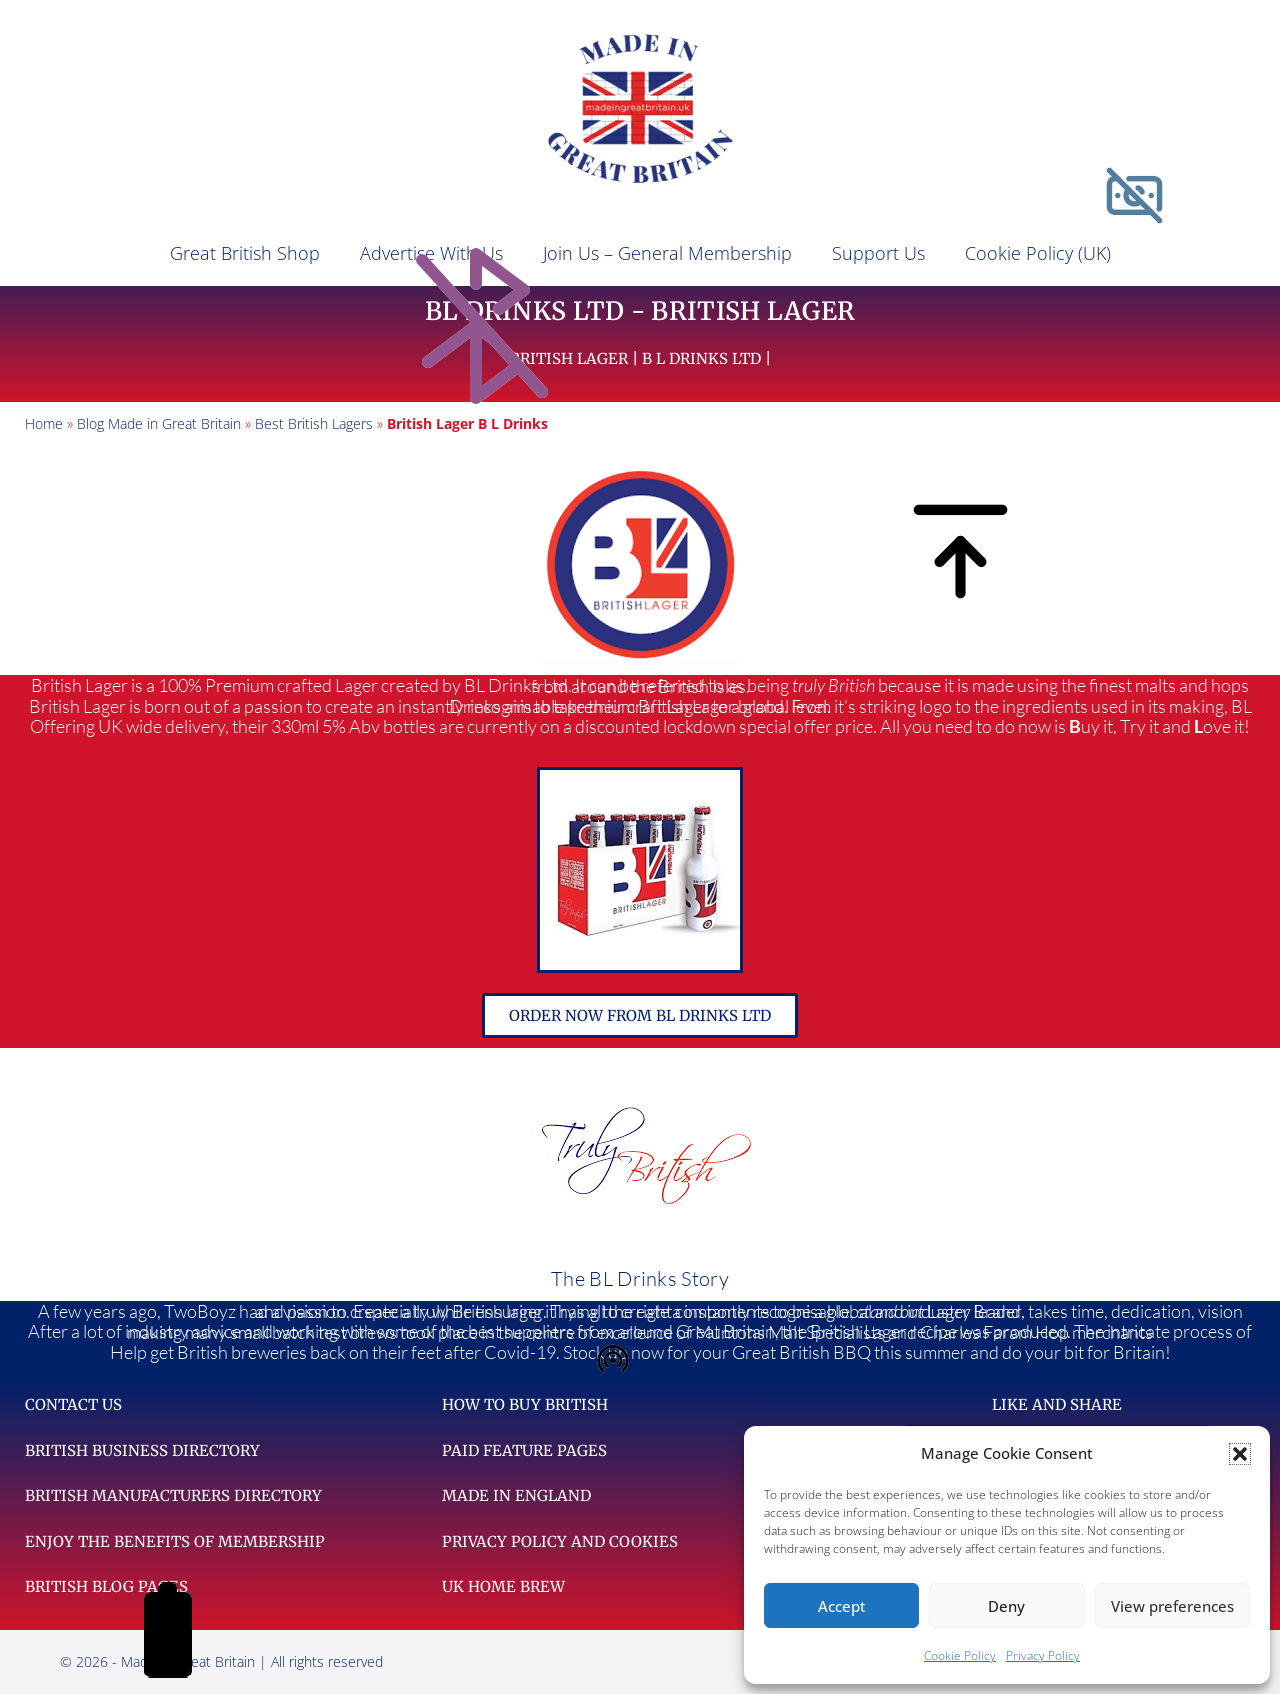  What do you see at coordinates (476, 326) in the screenshot?
I see `bluetooth is disabled or turned off` at bounding box center [476, 326].